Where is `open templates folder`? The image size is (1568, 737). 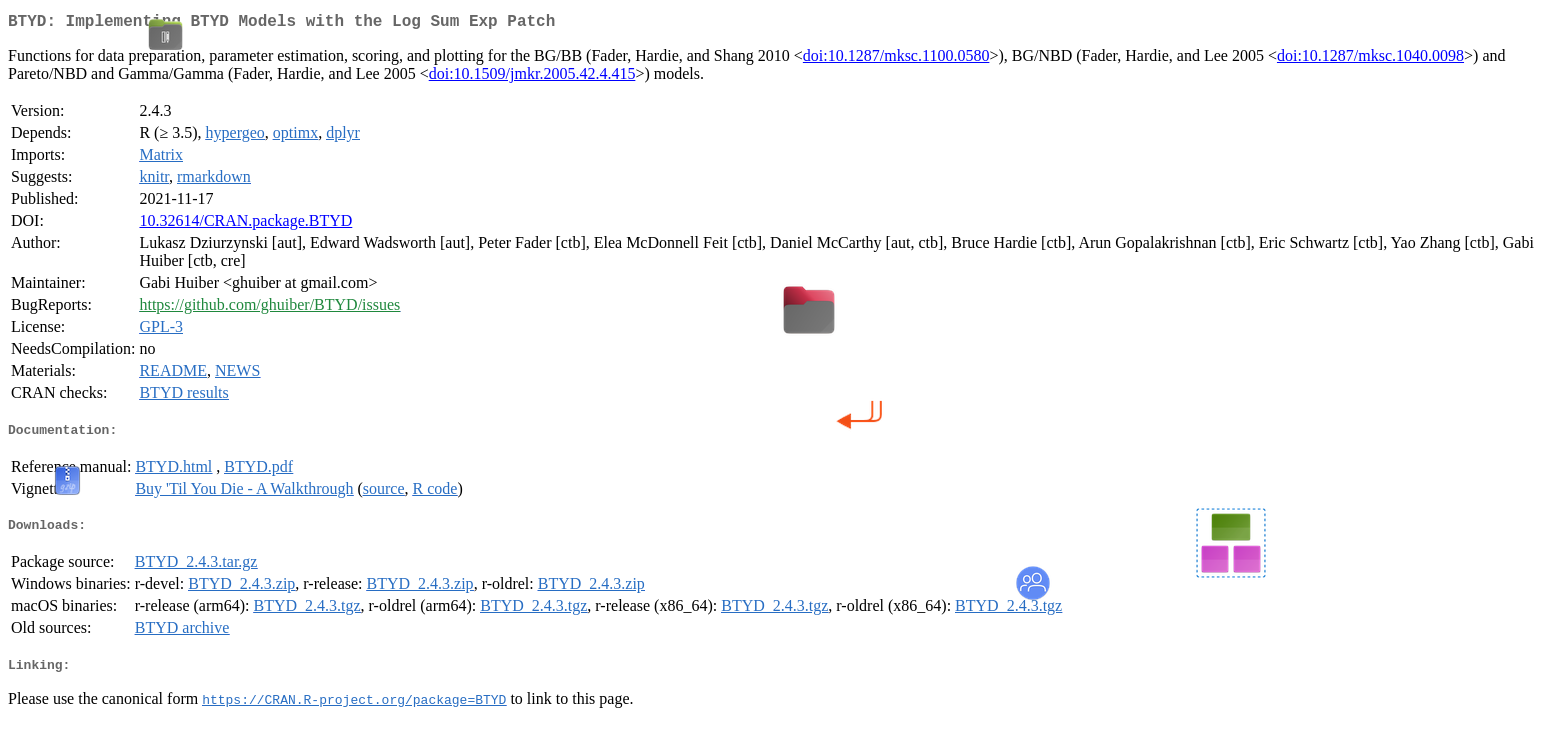 open templates folder is located at coordinates (165, 34).